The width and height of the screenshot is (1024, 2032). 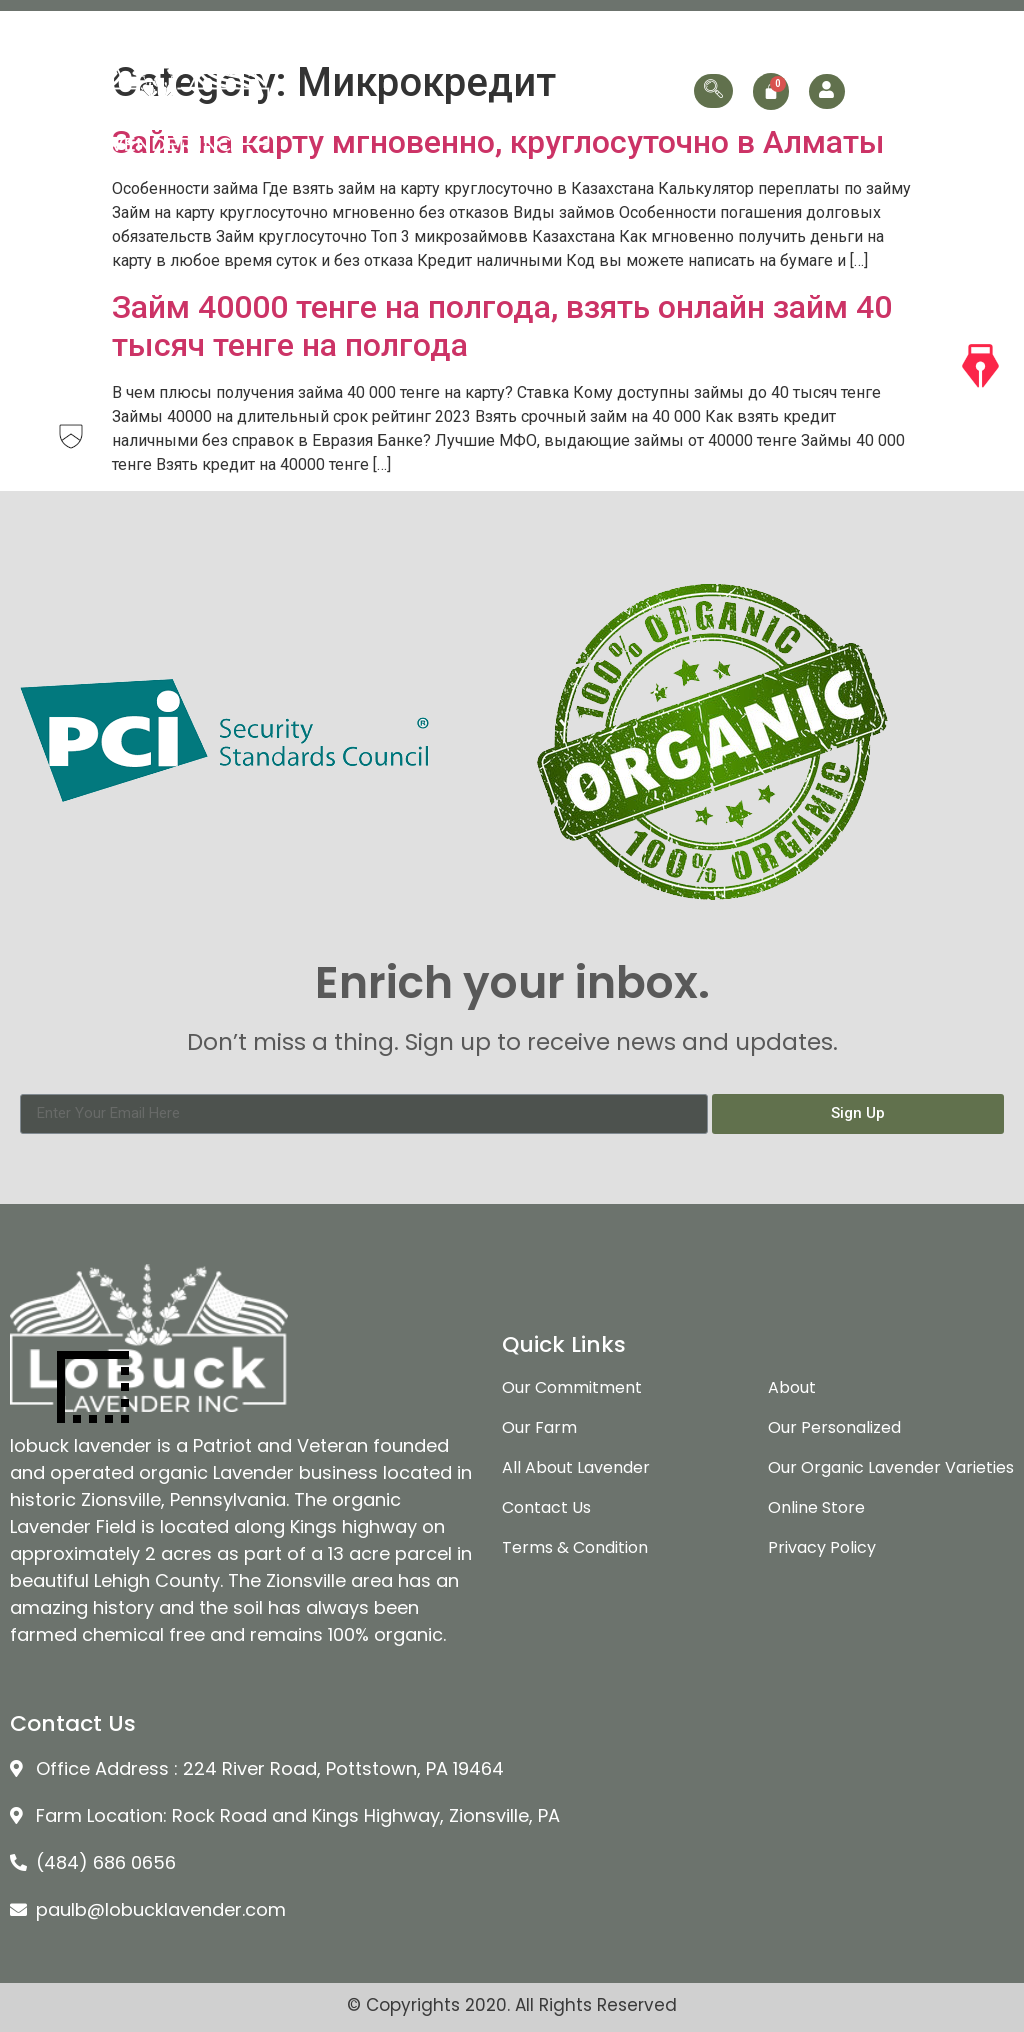 I want to click on access drawing or illustration tools, so click(x=980, y=365).